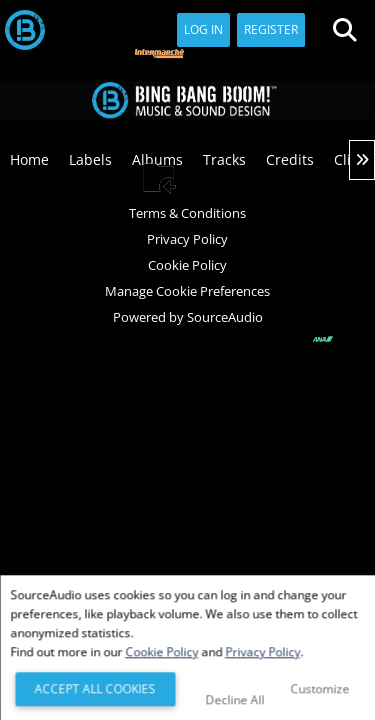 This screenshot has height=720, width=375. I want to click on intermarché supermarket brand logo, so click(159, 53).